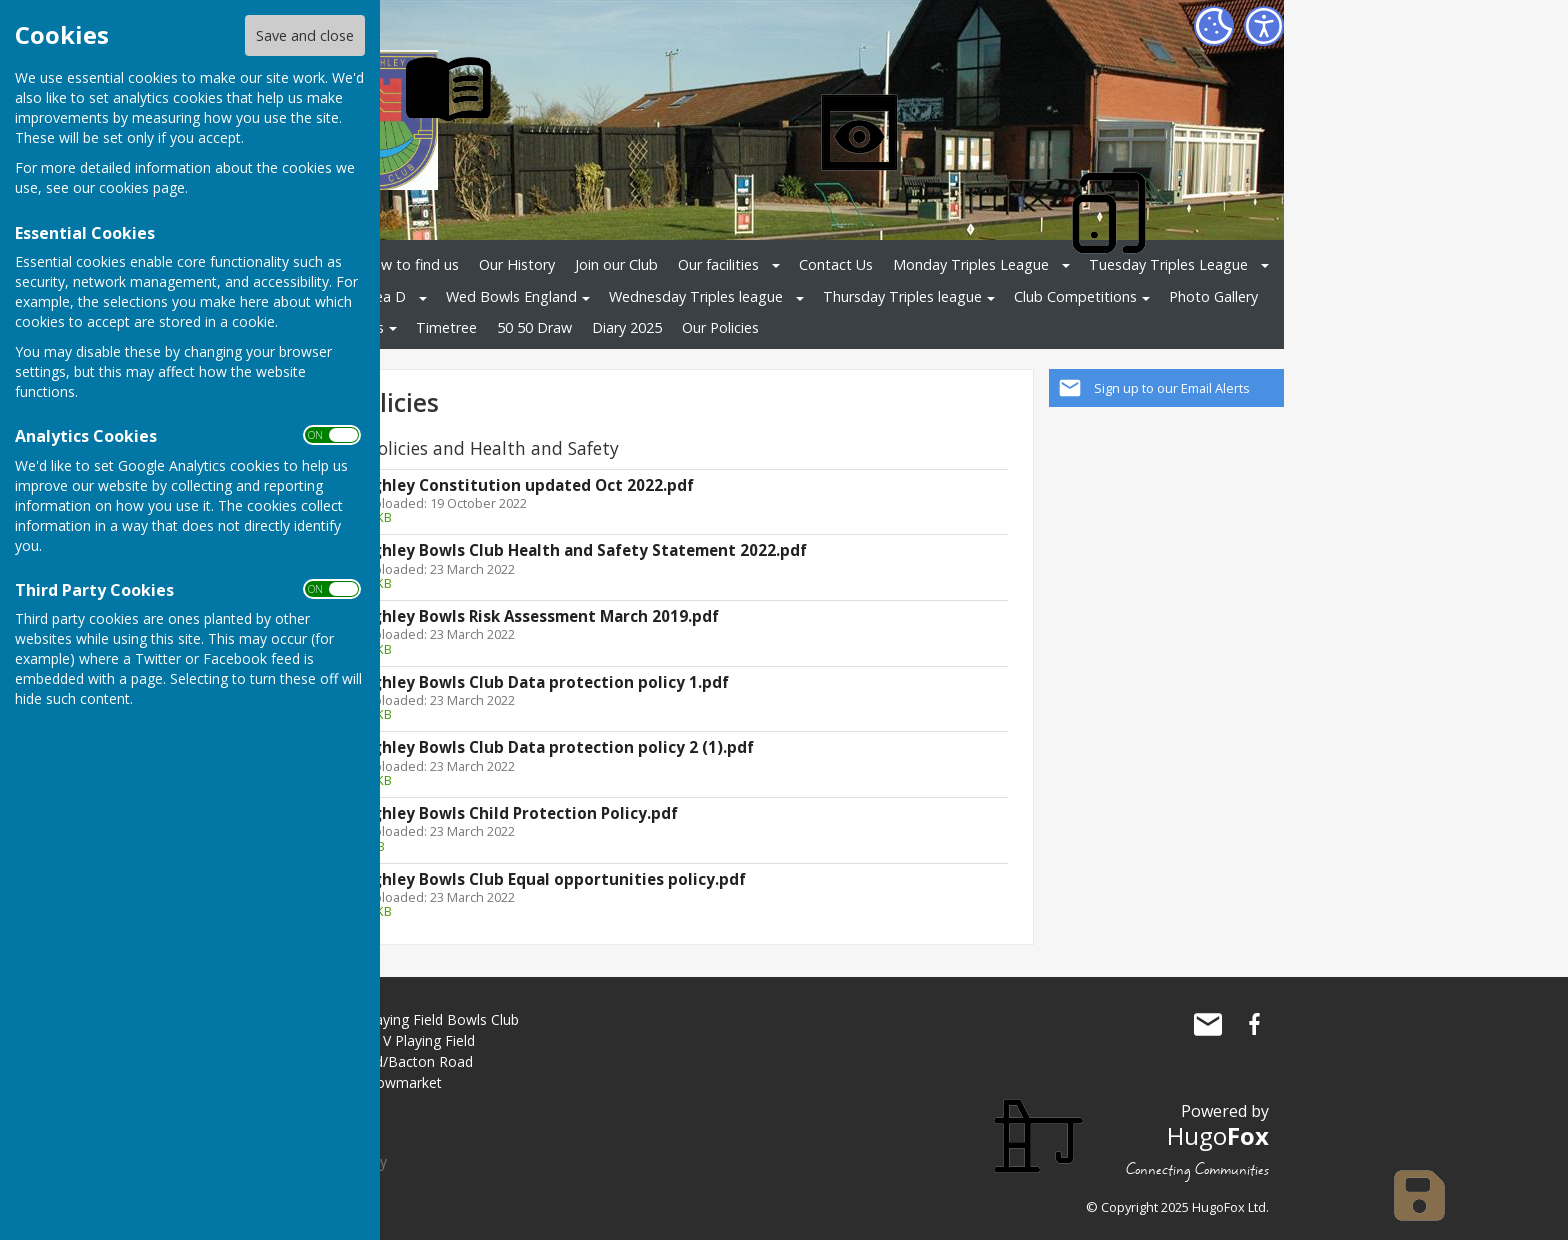 This screenshot has width=1568, height=1240. Describe the element at coordinates (859, 132) in the screenshot. I see `preview file or document before opening` at that location.